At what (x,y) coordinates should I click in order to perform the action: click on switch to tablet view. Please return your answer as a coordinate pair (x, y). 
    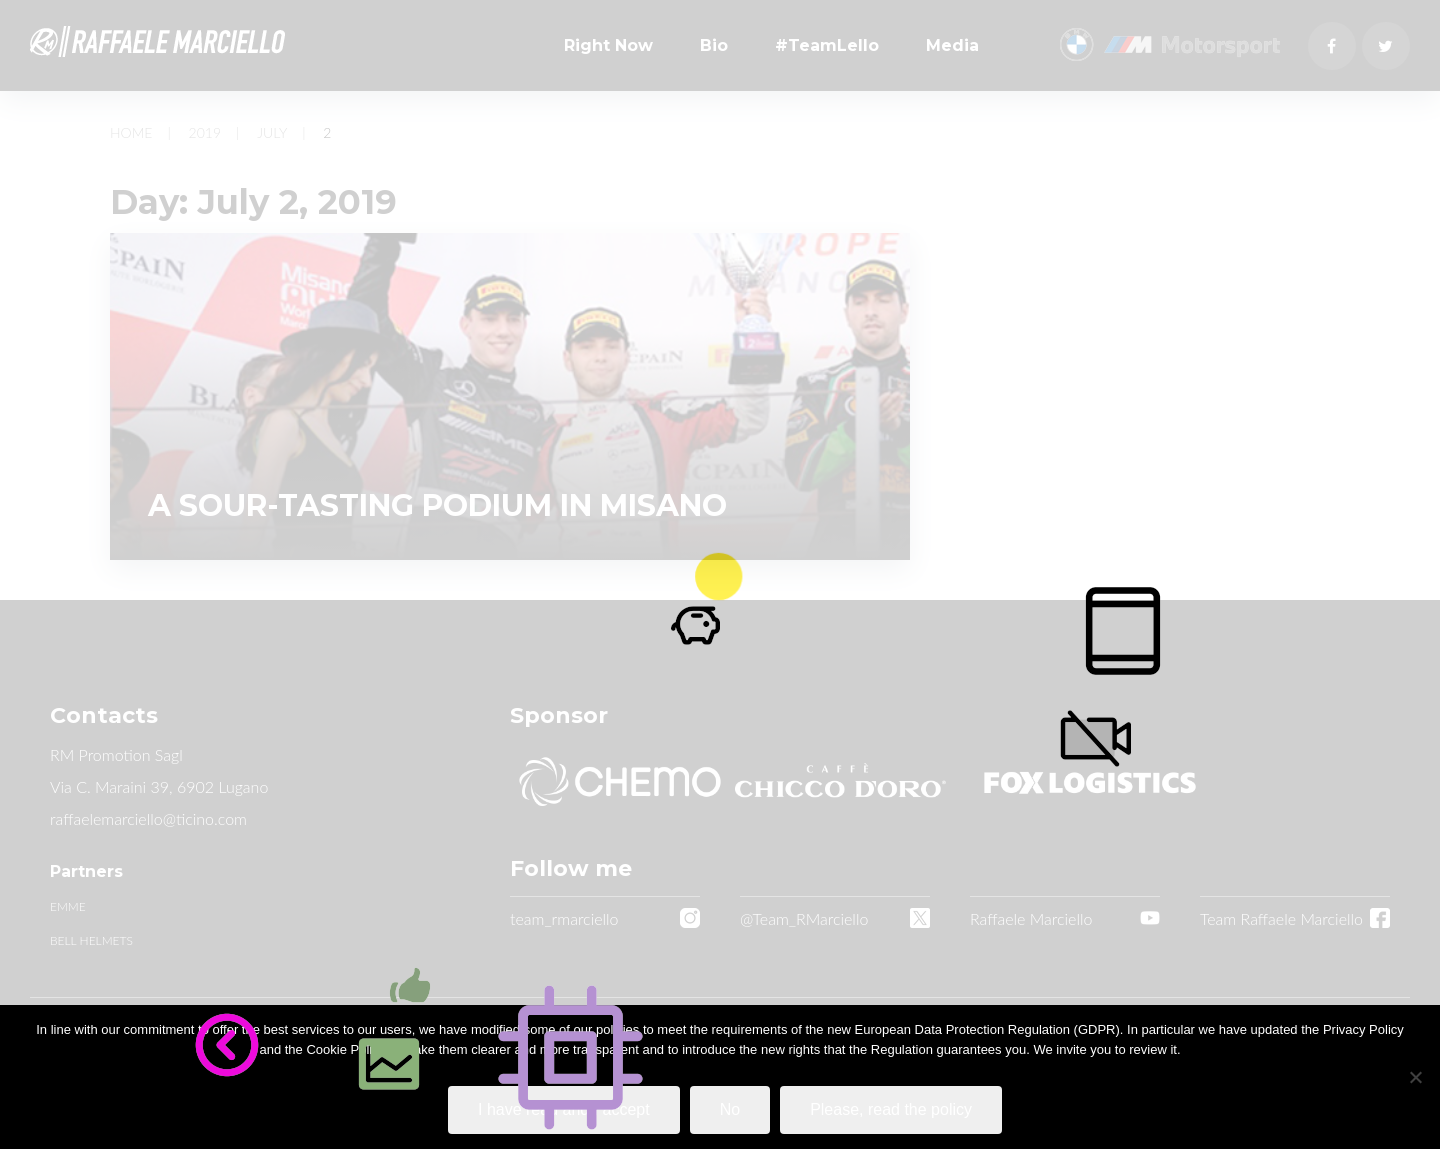
    Looking at the image, I should click on (1123, 631).